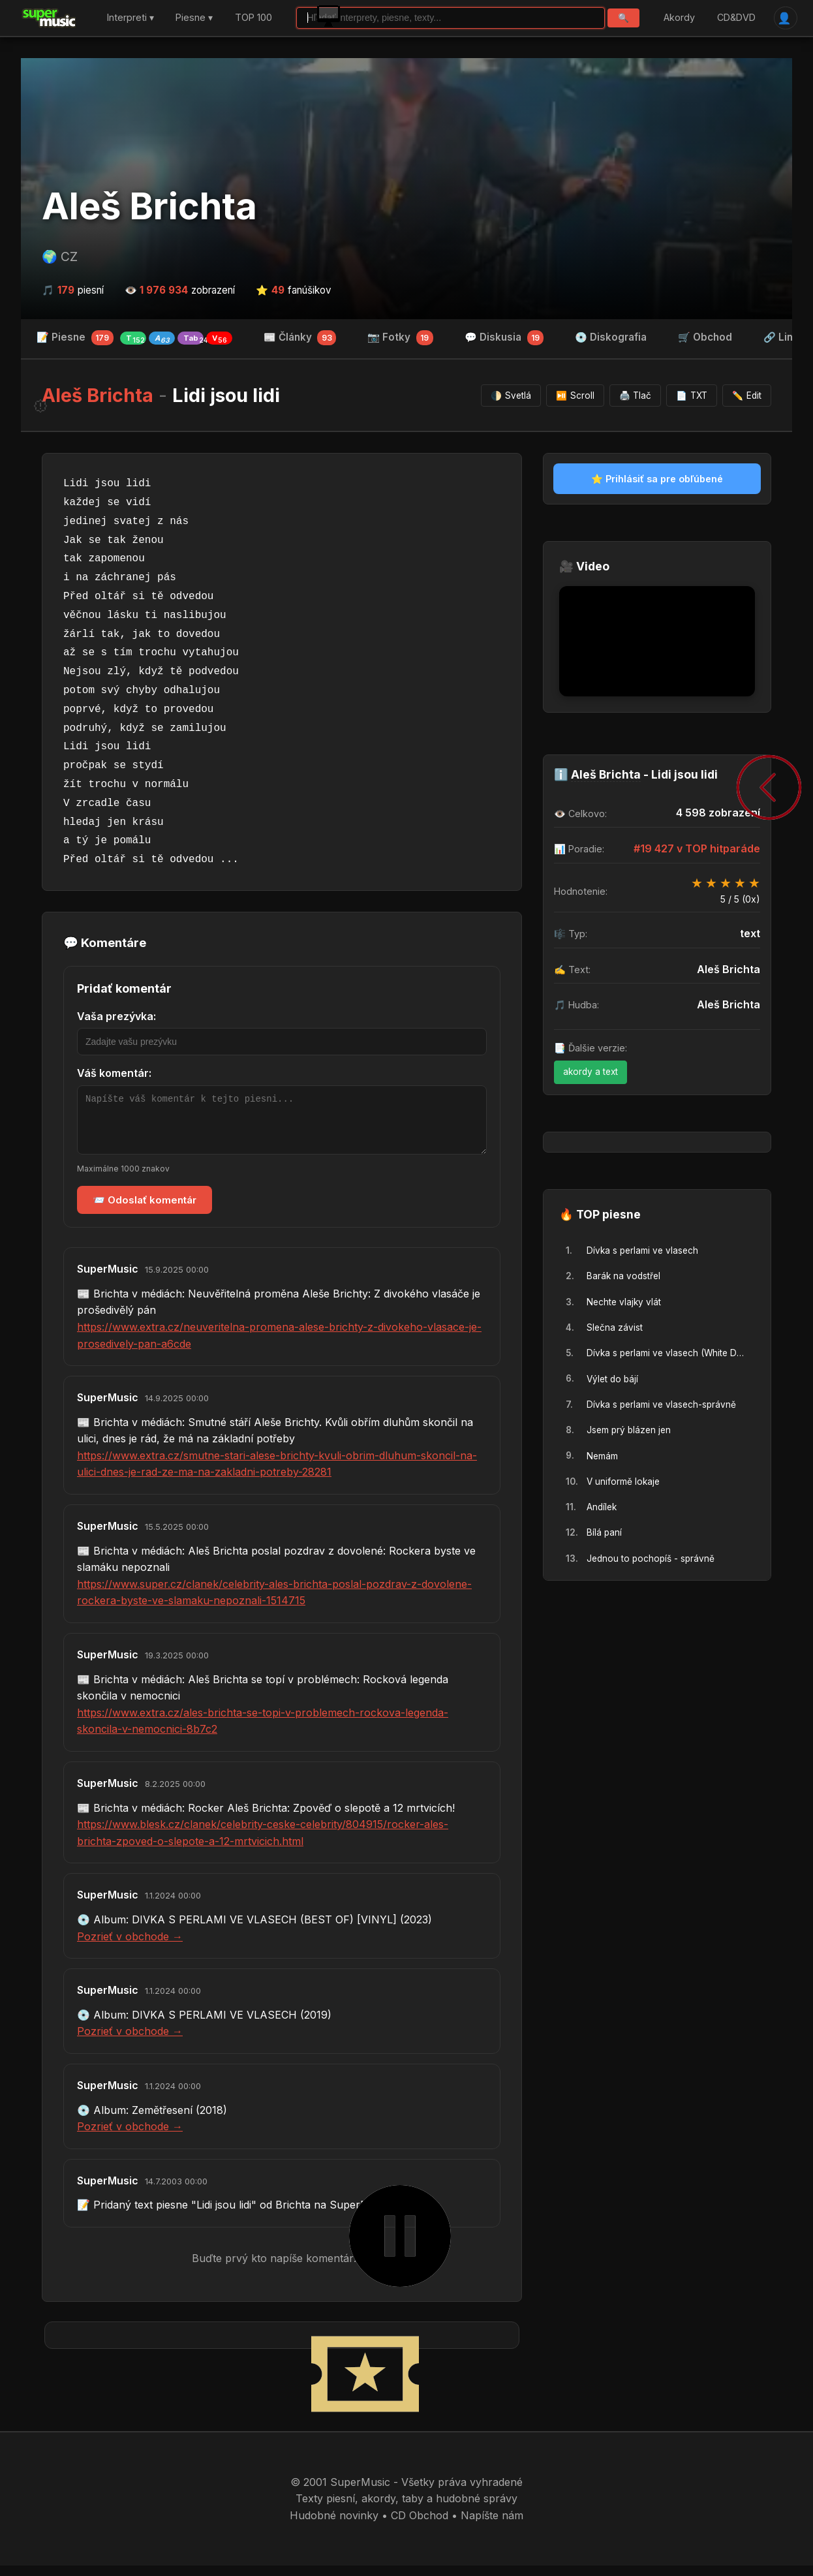 This screenshot has width=813, height=2576. I want to click on go back to the previous screen, so click(769, 787).